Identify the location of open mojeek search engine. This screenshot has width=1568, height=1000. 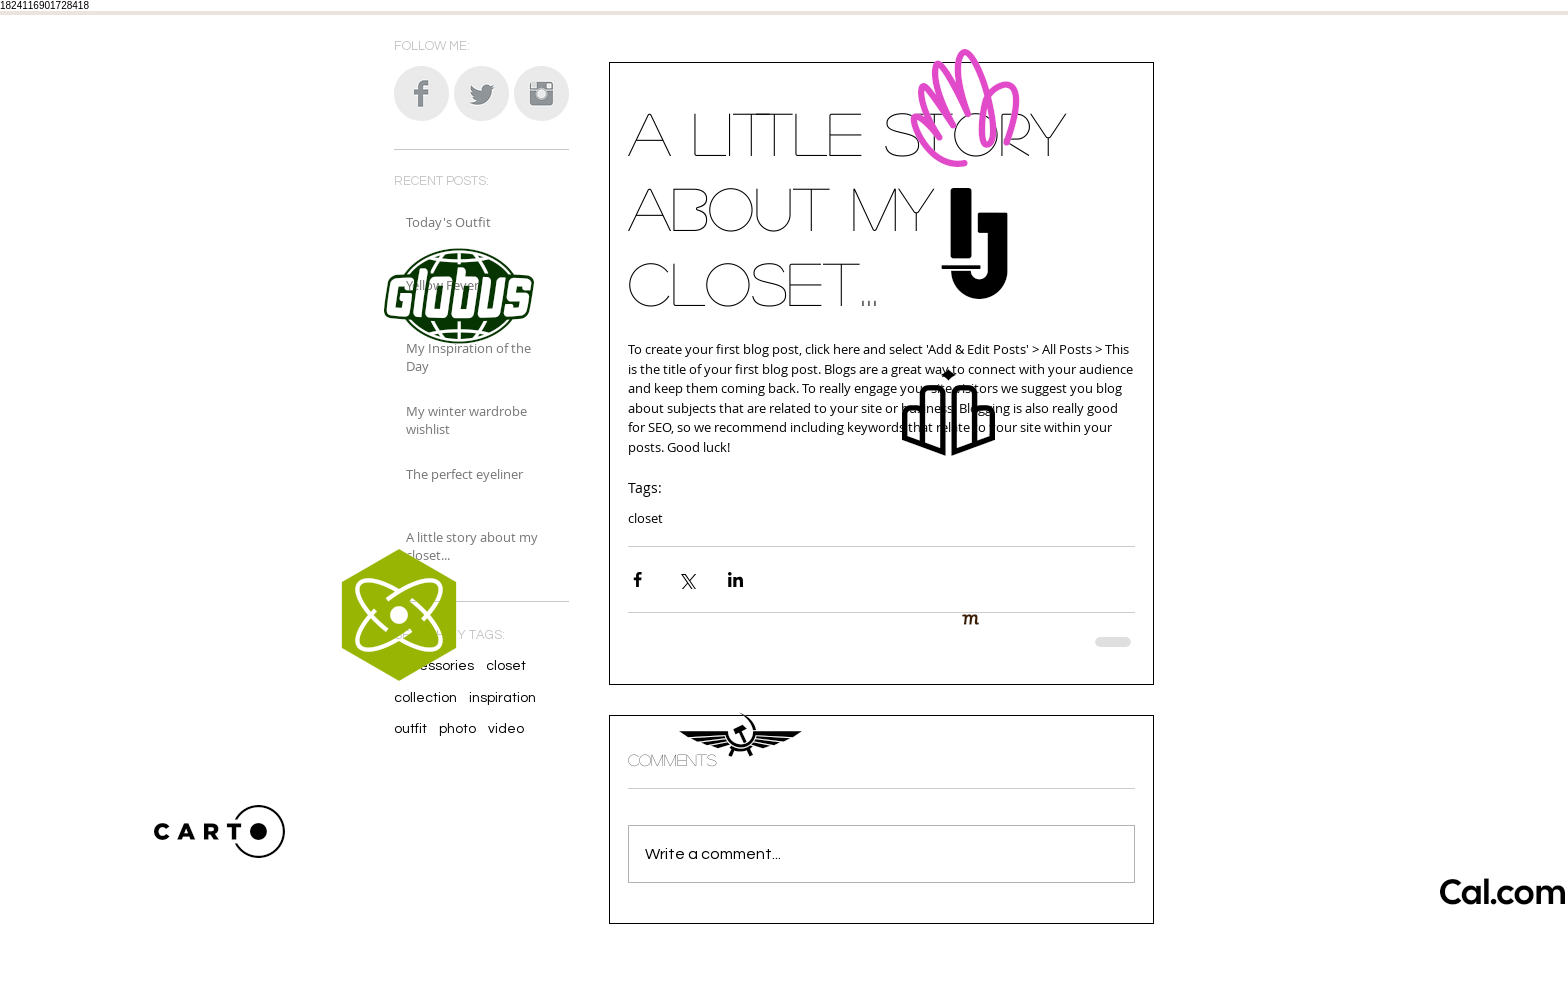
(970, 619).